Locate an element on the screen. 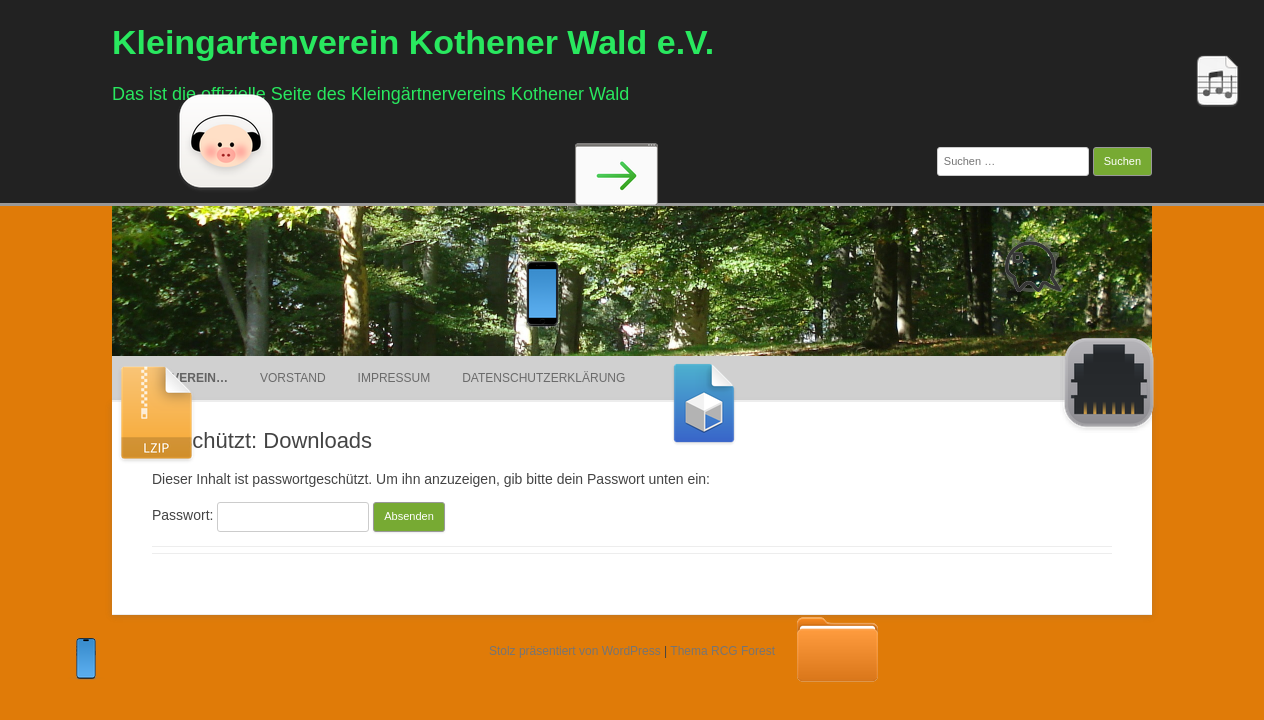  move window to another display or position is located at coordinates (616, 174).